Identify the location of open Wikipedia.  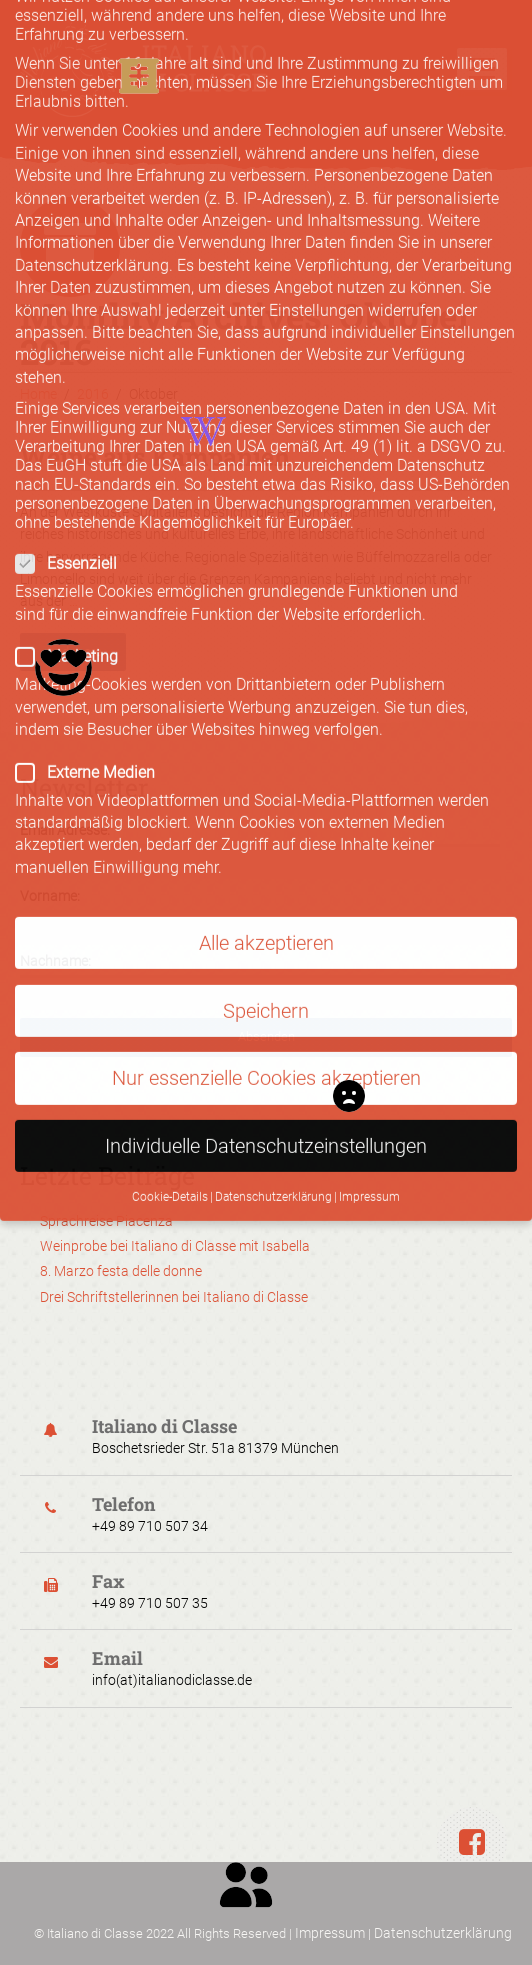
(203, 431).